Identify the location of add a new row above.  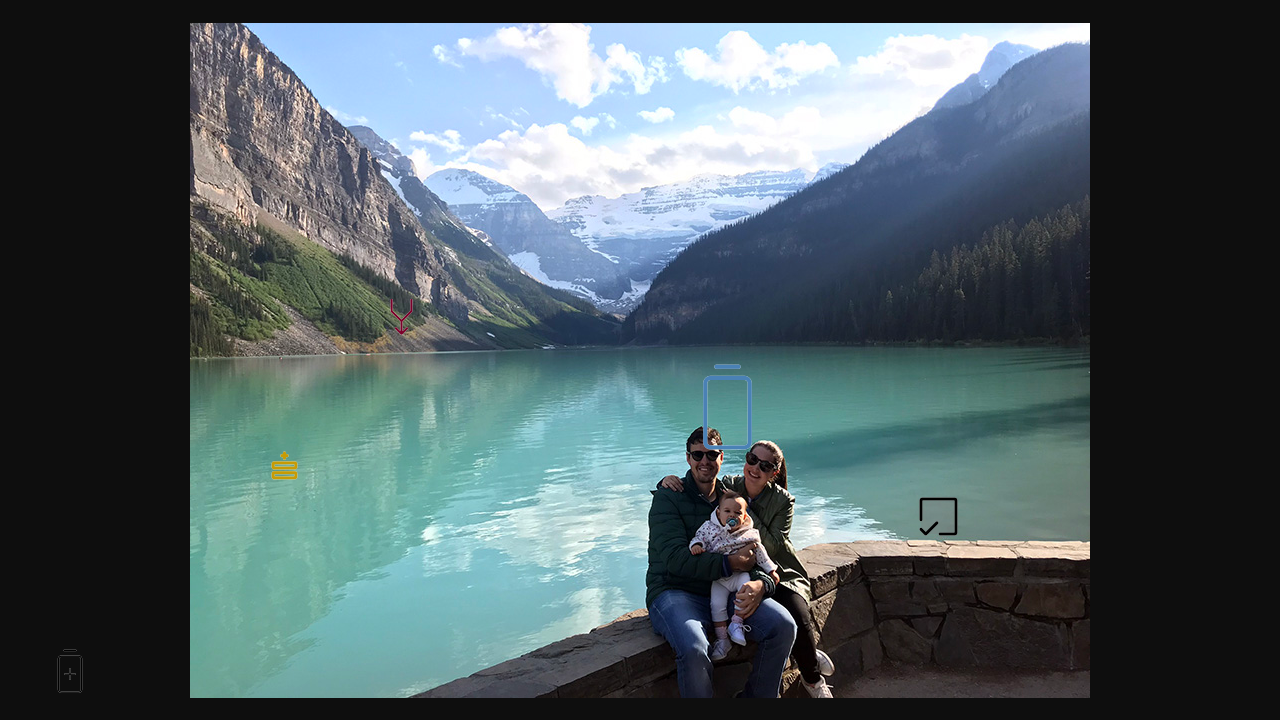
(284, 467).